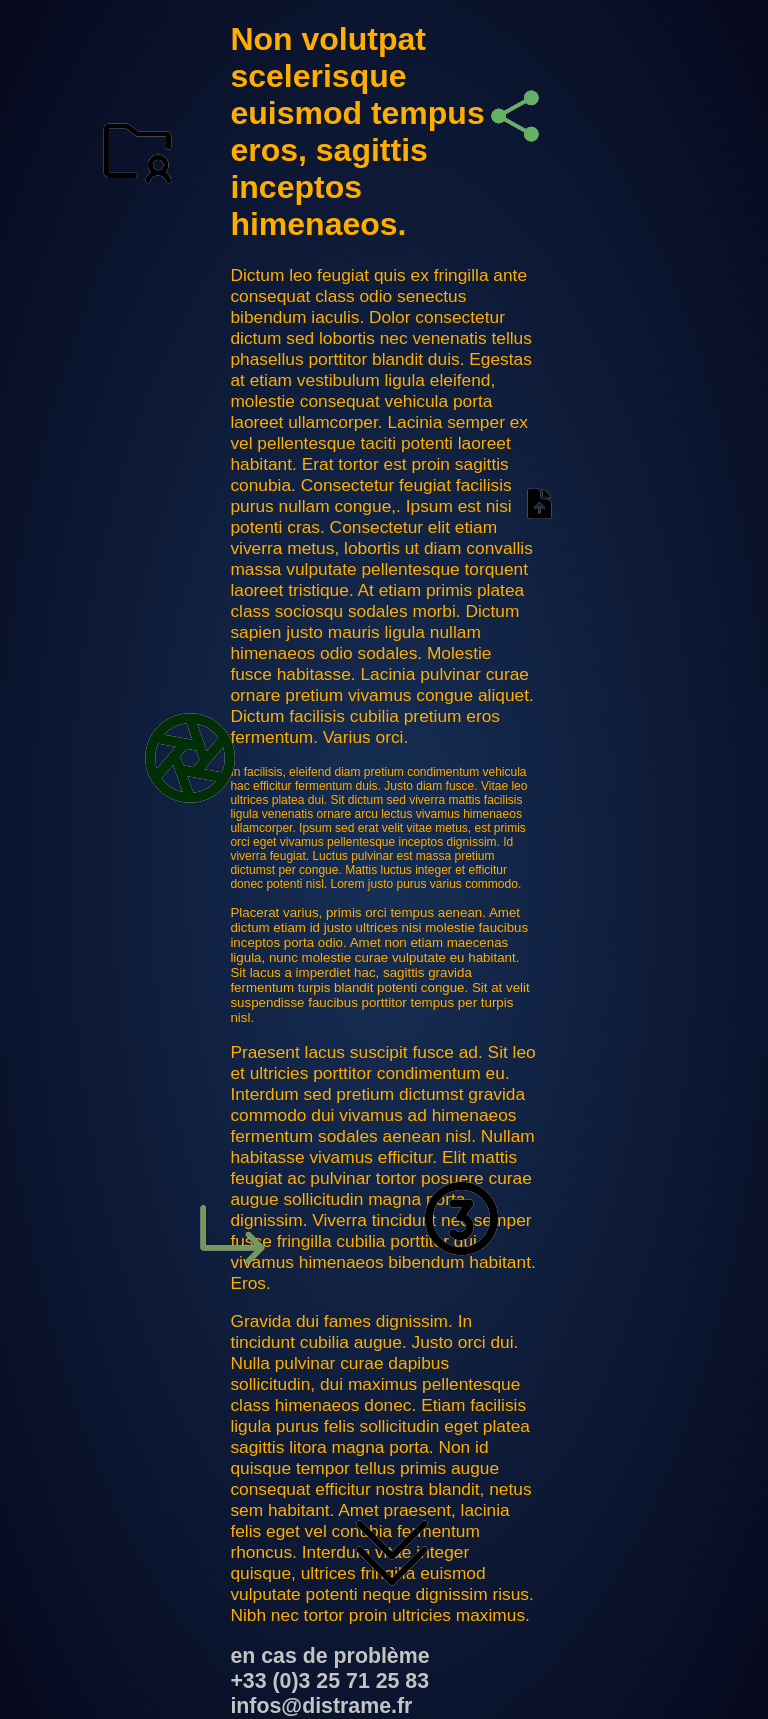  Describe the element at coordinates (232, 1234) in the screenshot. I see `redirect or forward content` at that location.